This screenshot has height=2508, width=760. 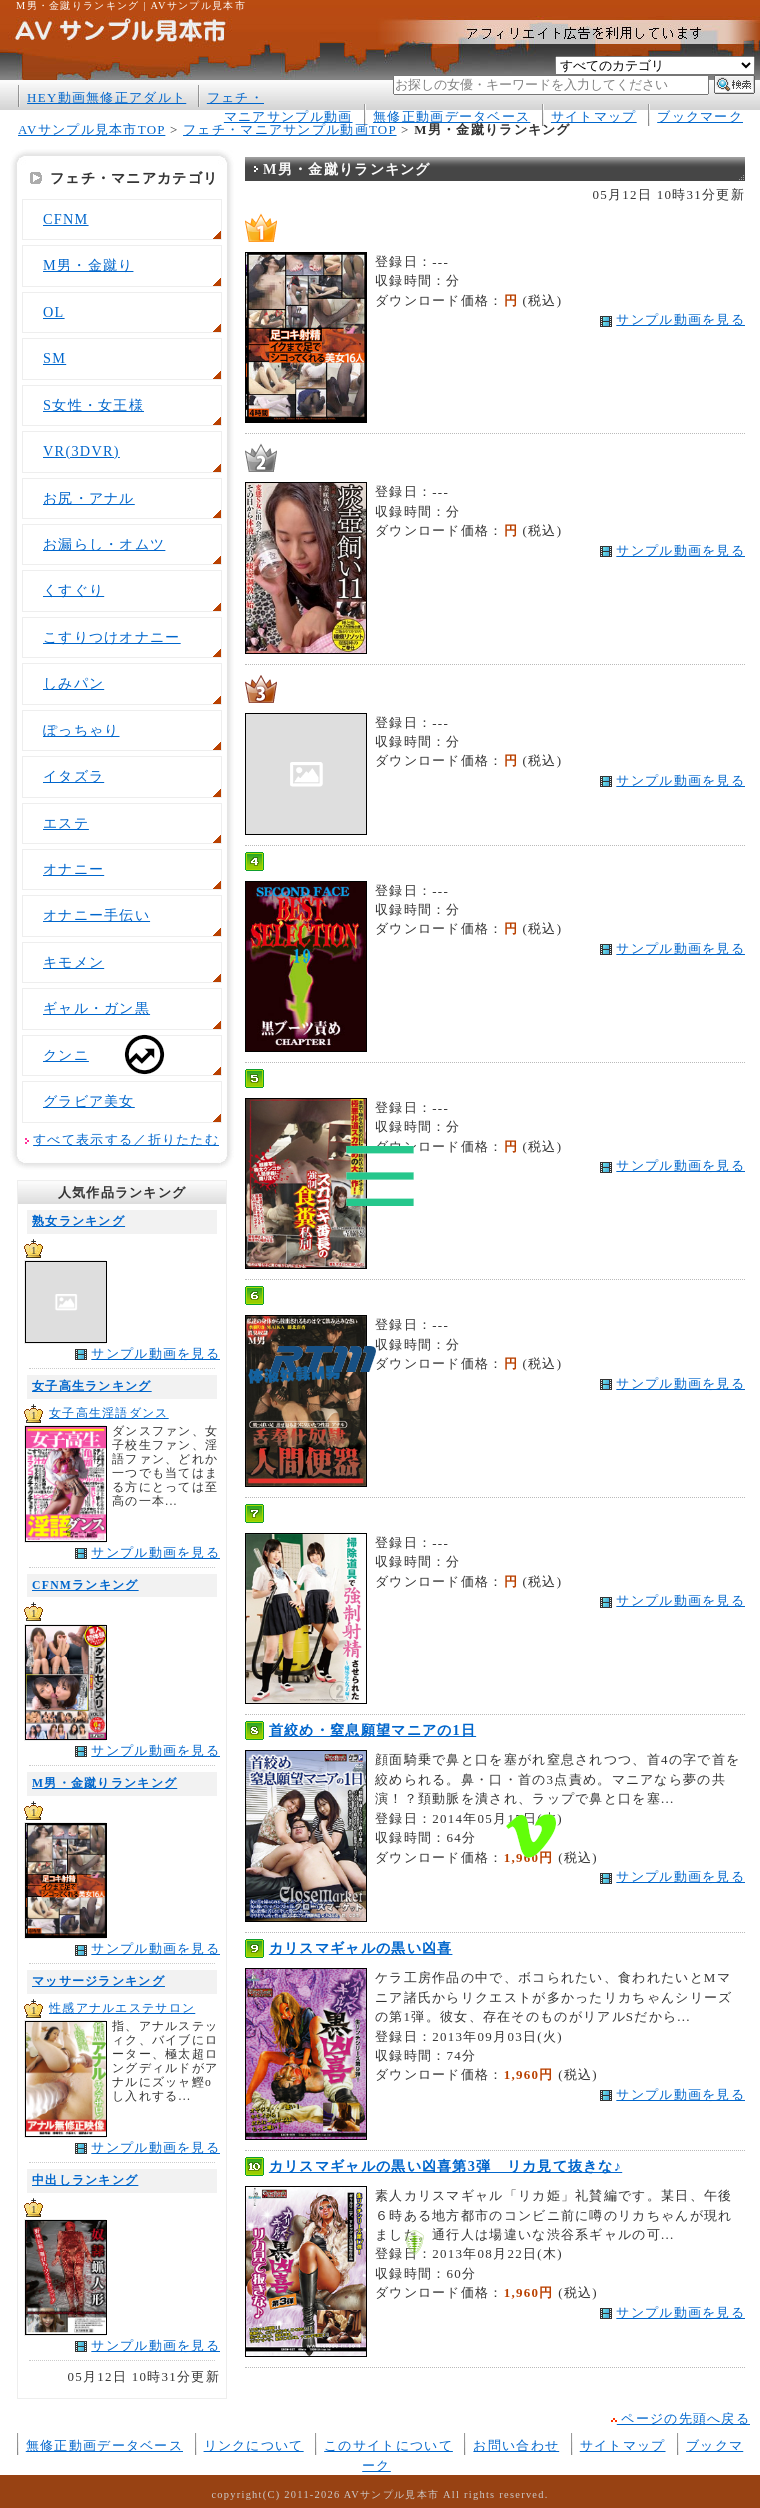 I want to click on view financial performance or fund growth, so click(x=144, y=1054).